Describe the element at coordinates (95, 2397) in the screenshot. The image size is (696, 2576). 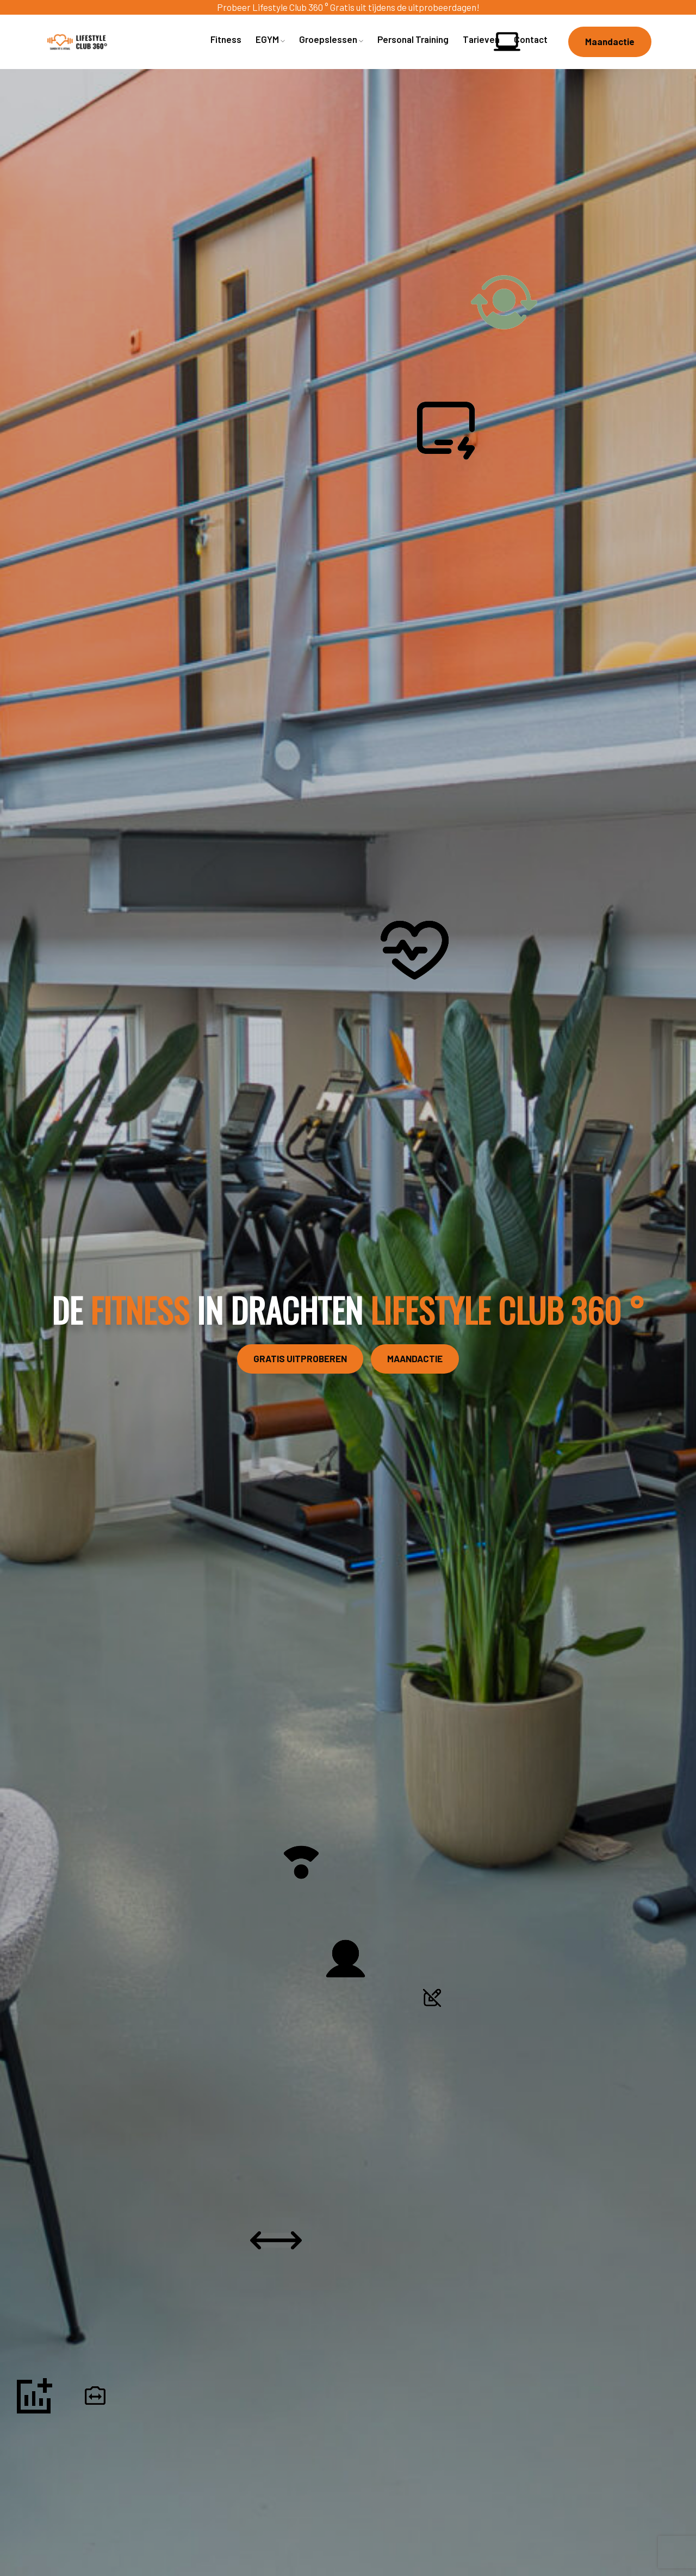
I see `switch between front and rear camera` at that location.